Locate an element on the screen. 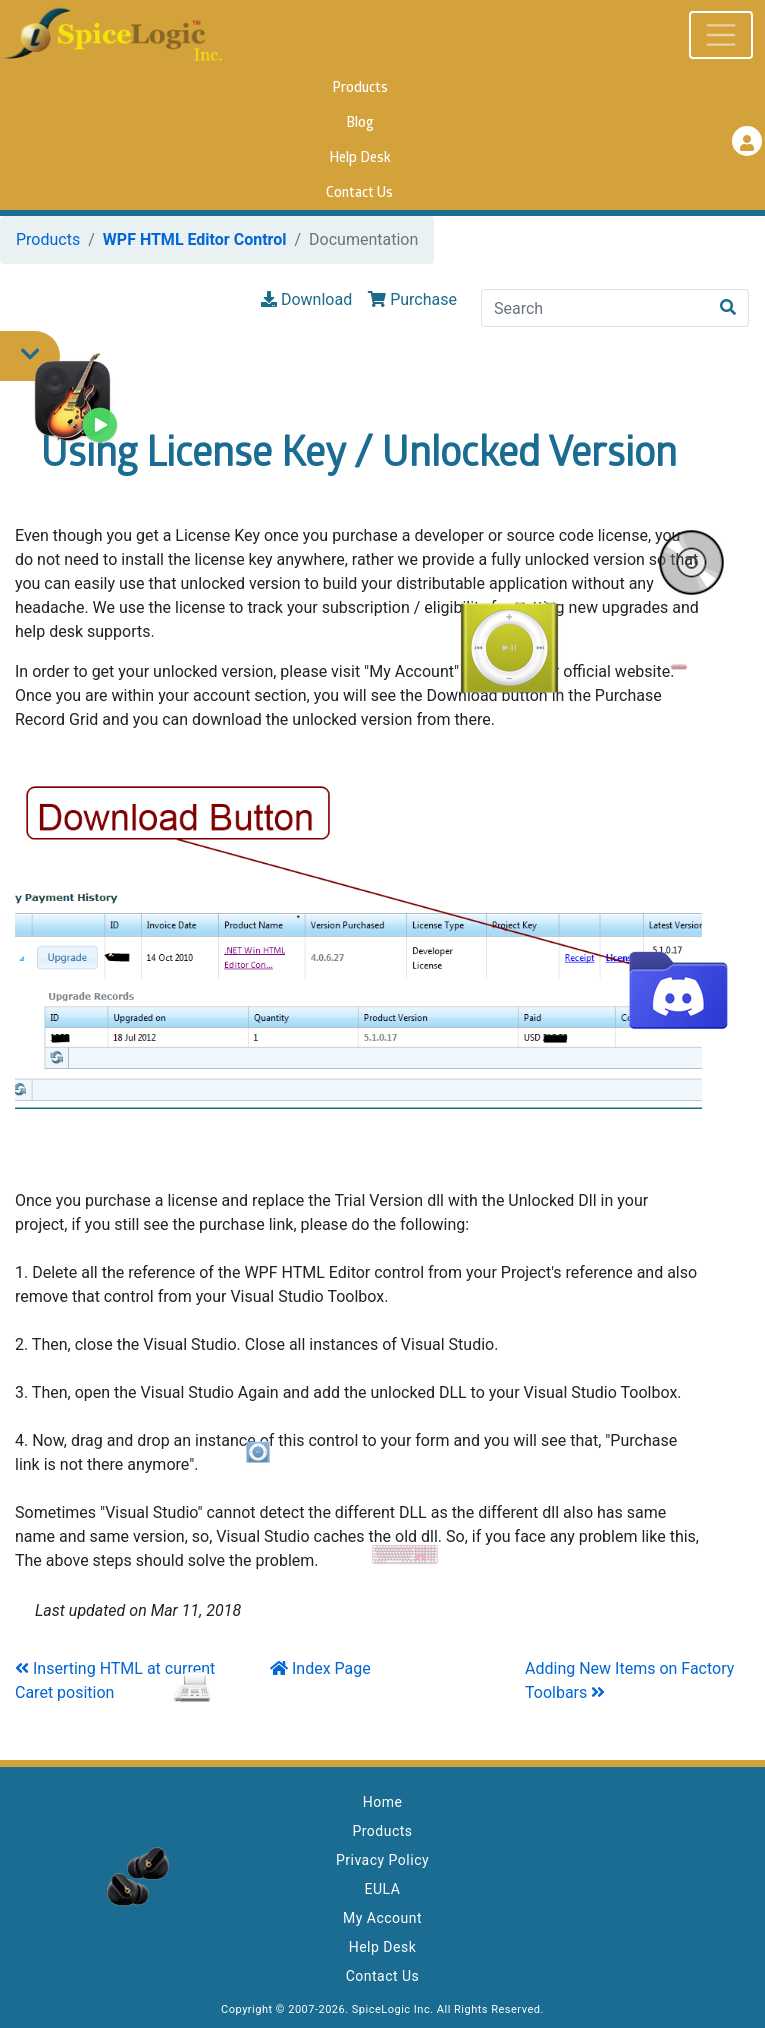  access optical disc drive in sidebar is located at coordinates (691, 562).